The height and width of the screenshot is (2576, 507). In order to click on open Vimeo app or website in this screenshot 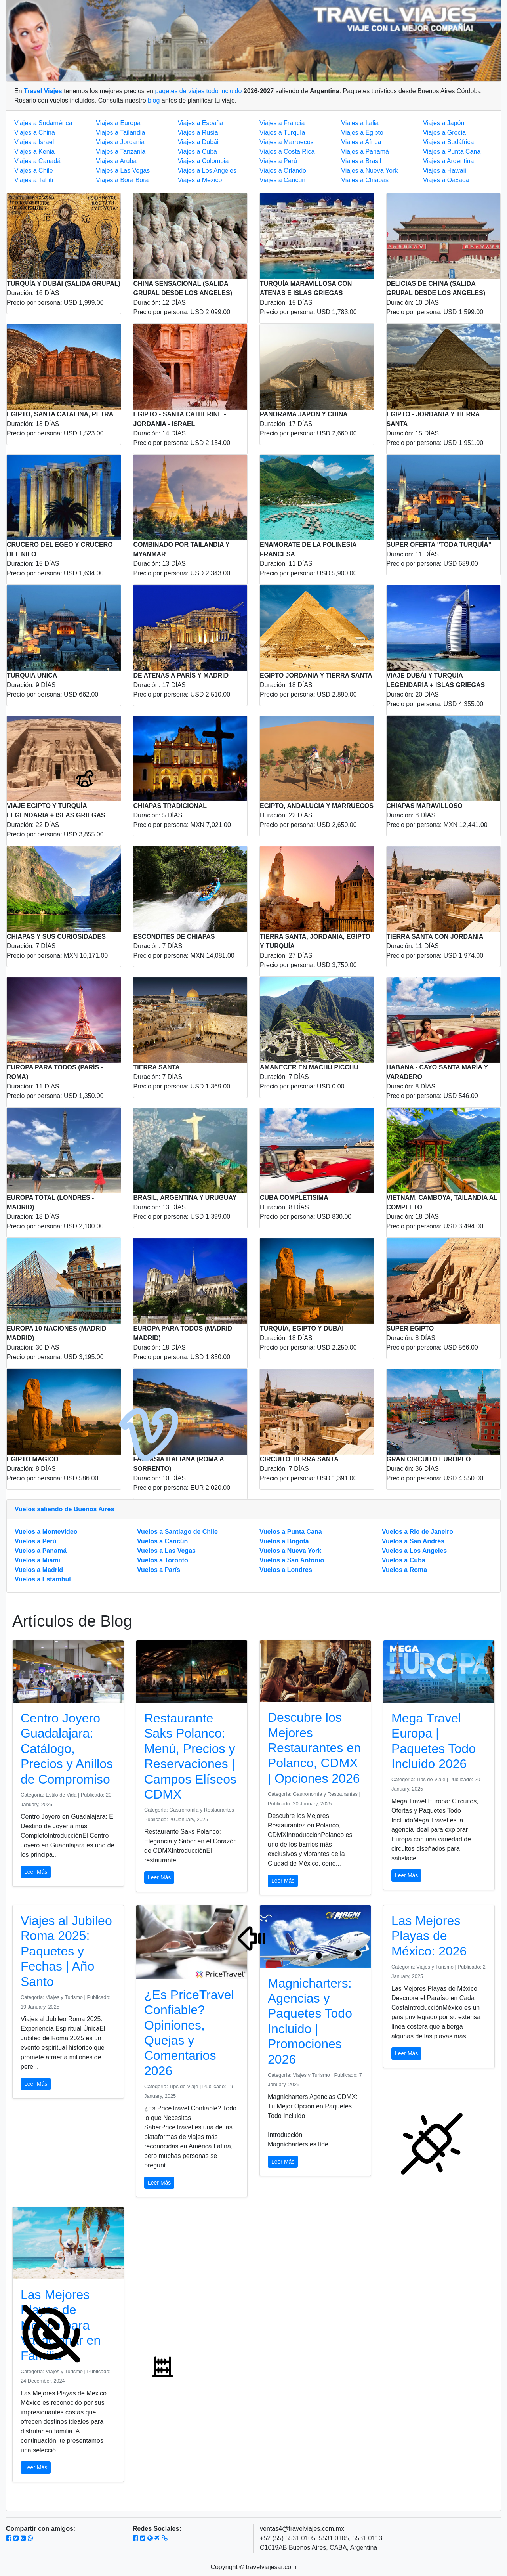, I will do `click(149, 1434)`.